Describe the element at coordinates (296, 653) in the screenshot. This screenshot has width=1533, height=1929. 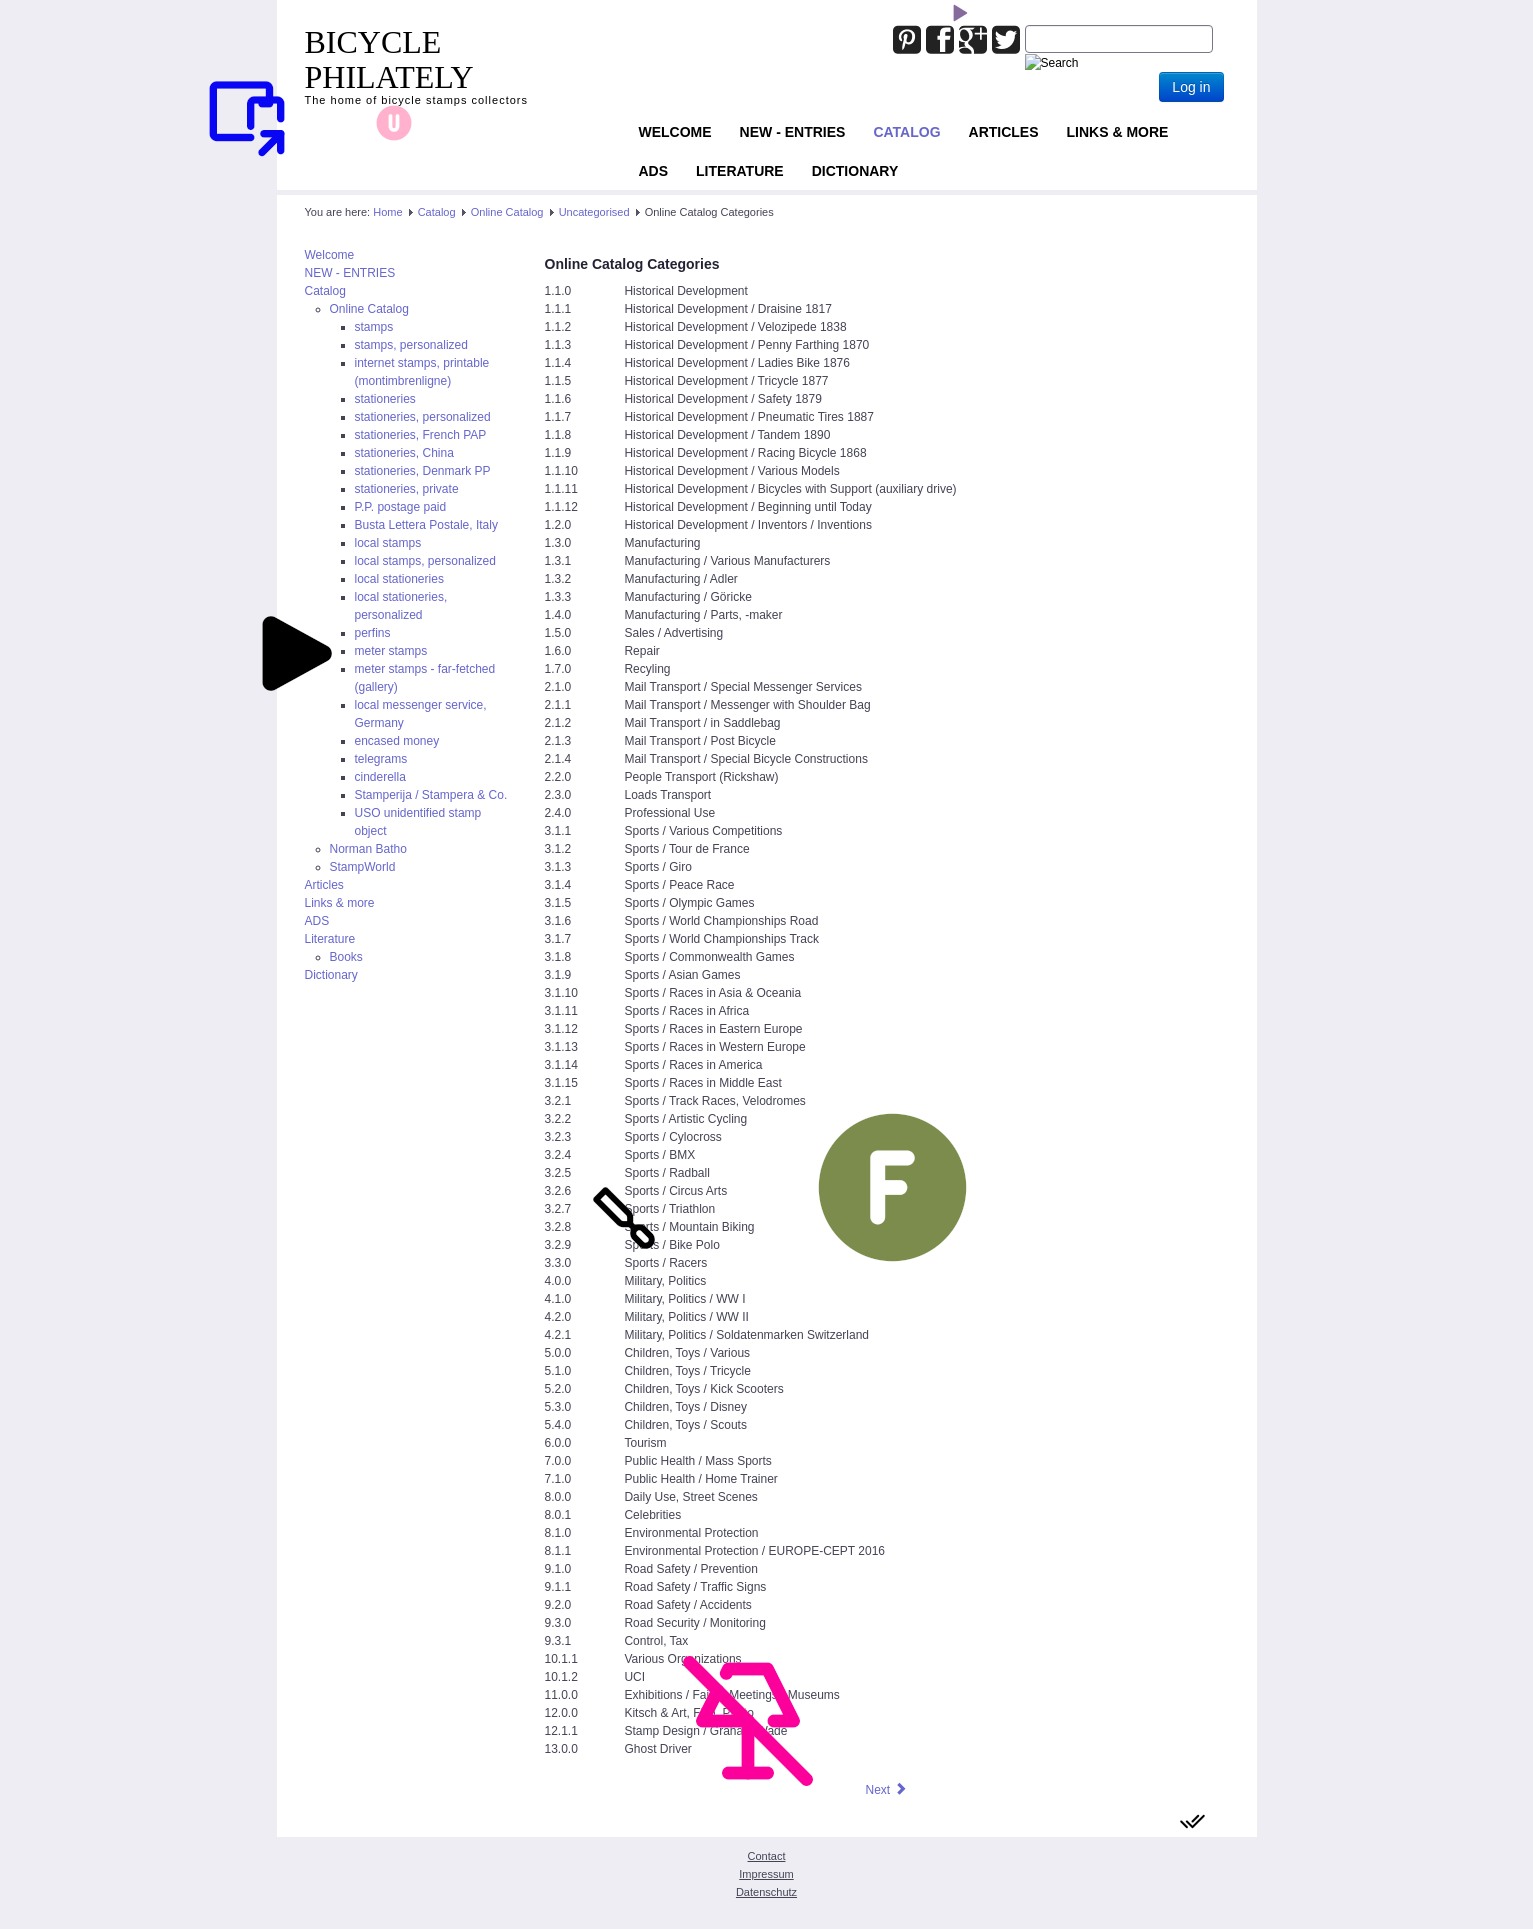
I see `play media or video content` at that location.